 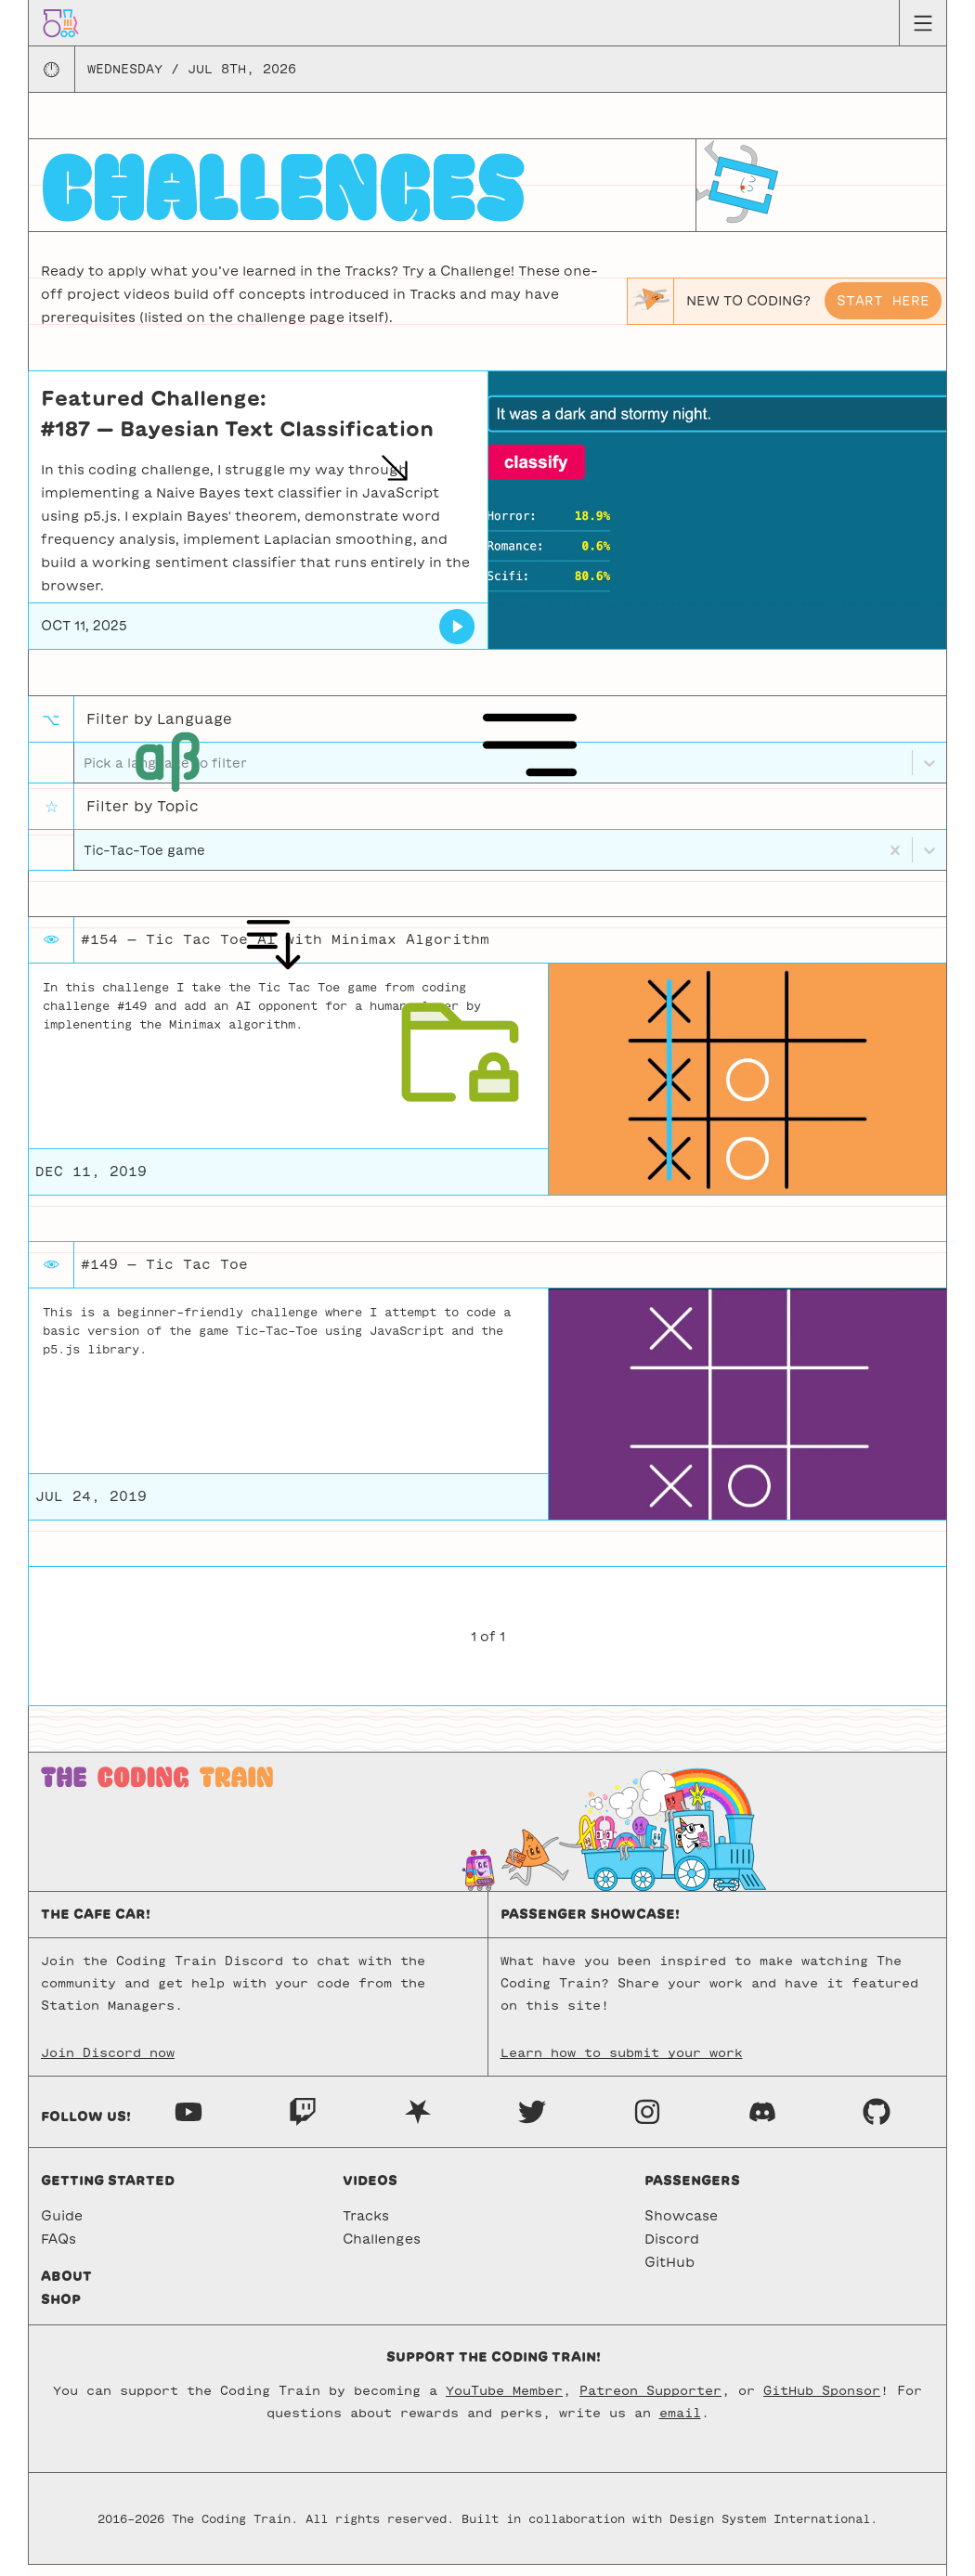 I want to click on navigate to the next item diagonally, so click(x=395, y=468).